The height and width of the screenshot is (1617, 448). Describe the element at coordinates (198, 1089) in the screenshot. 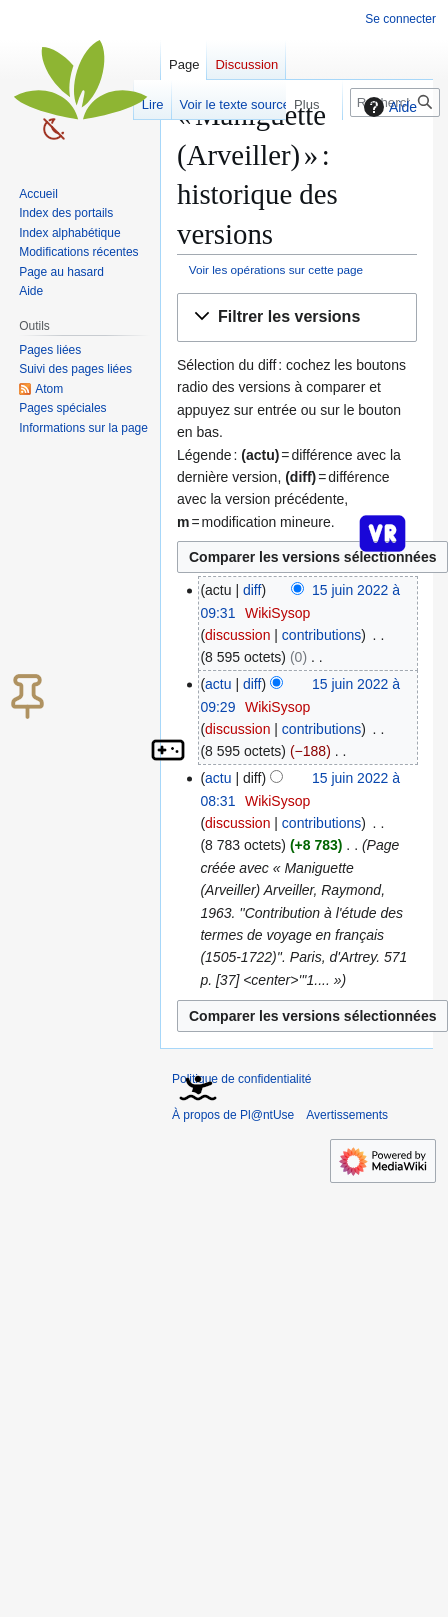

I see `indicates water safety or drowning hazard warning` at that location.